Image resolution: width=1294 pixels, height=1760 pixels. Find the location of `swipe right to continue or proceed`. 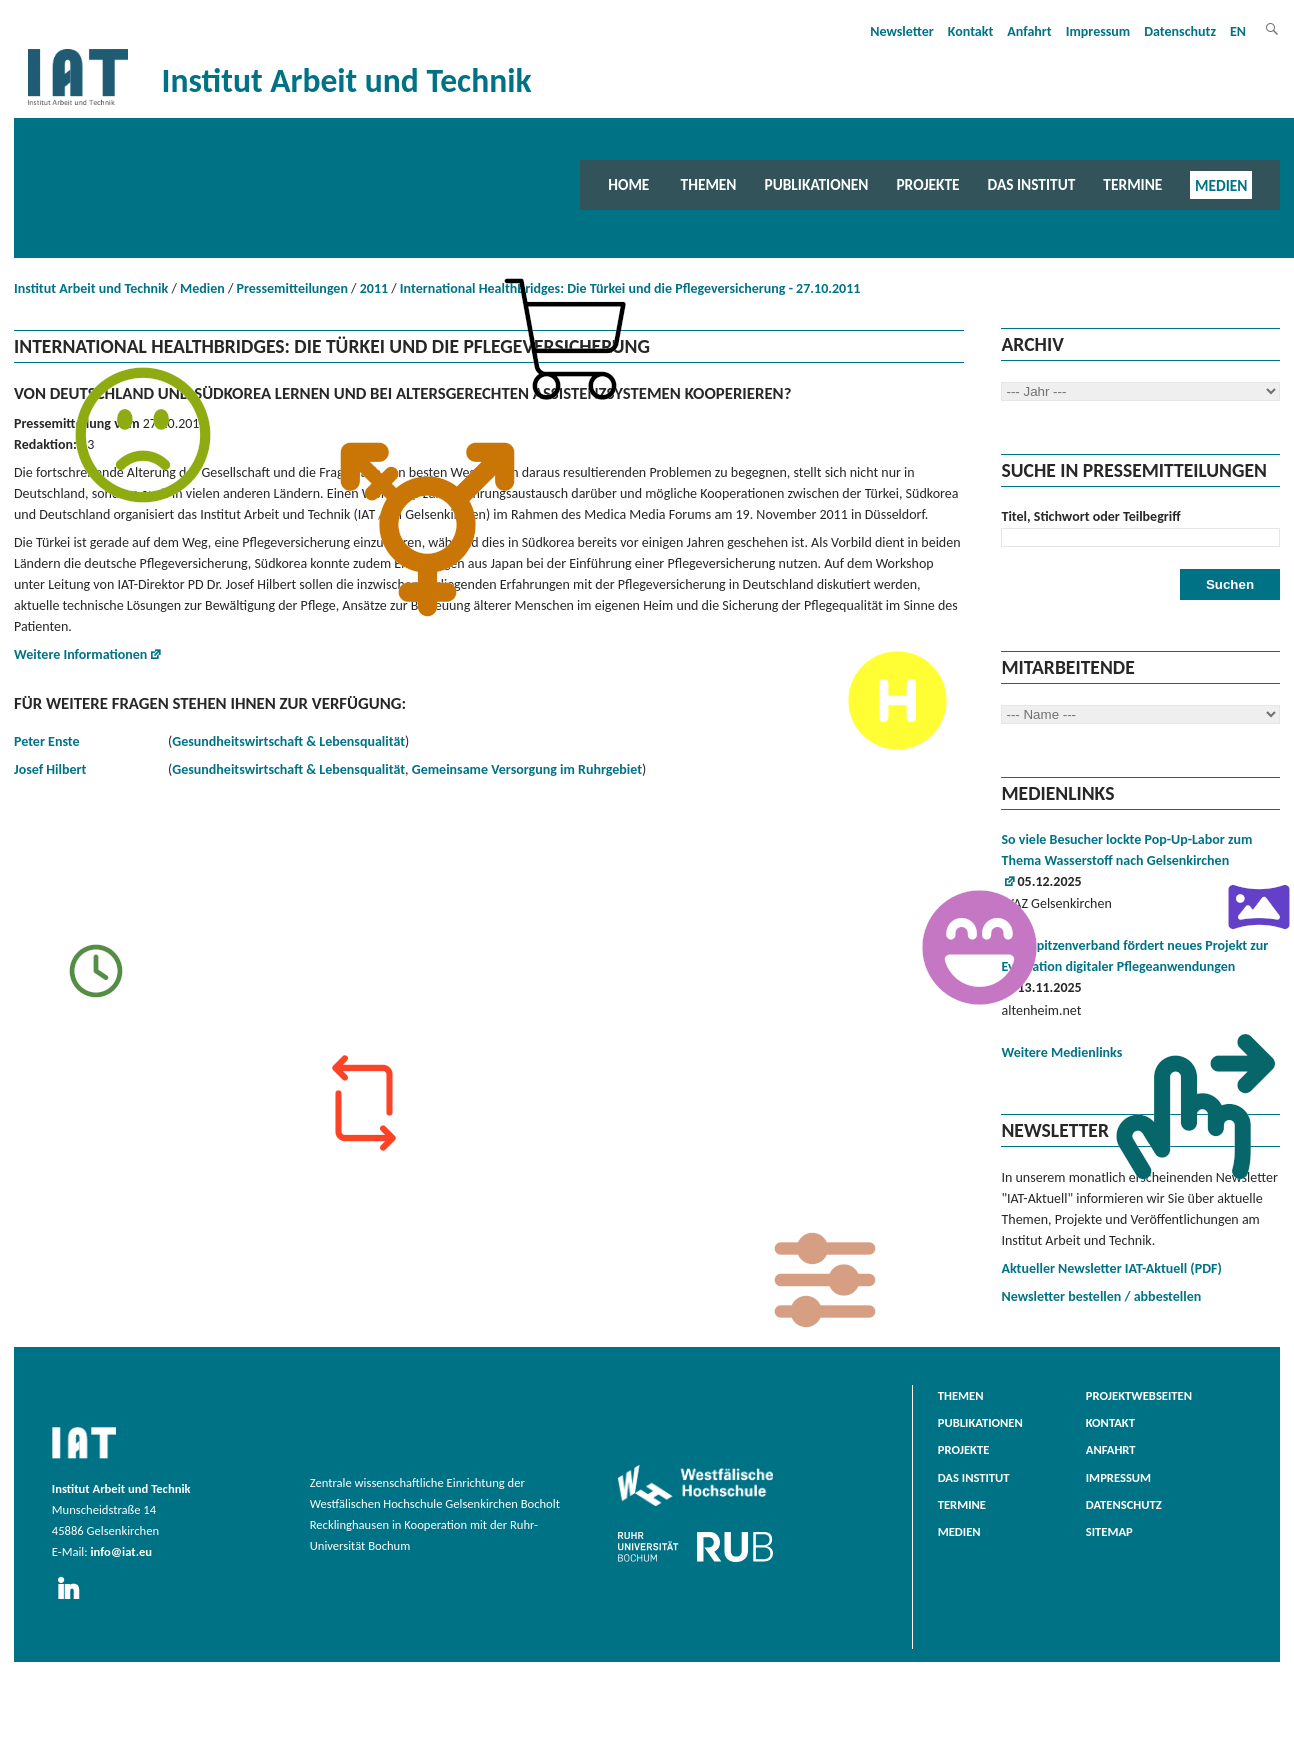

swipe right to continue or proceed is located at coordinates (1189, 1112).